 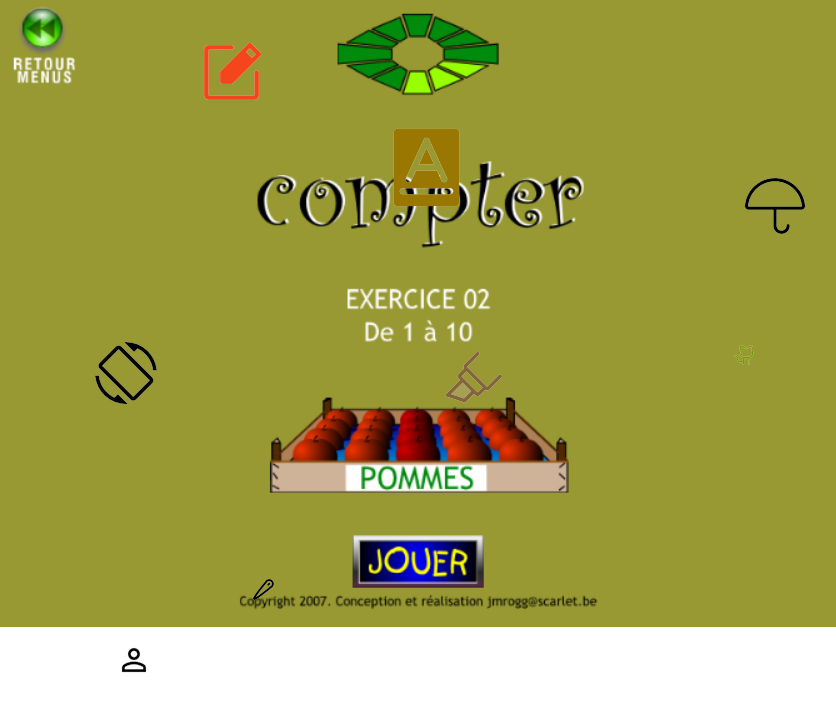 I want to click on apply underline formatting to text, so click(x=426, y=167).